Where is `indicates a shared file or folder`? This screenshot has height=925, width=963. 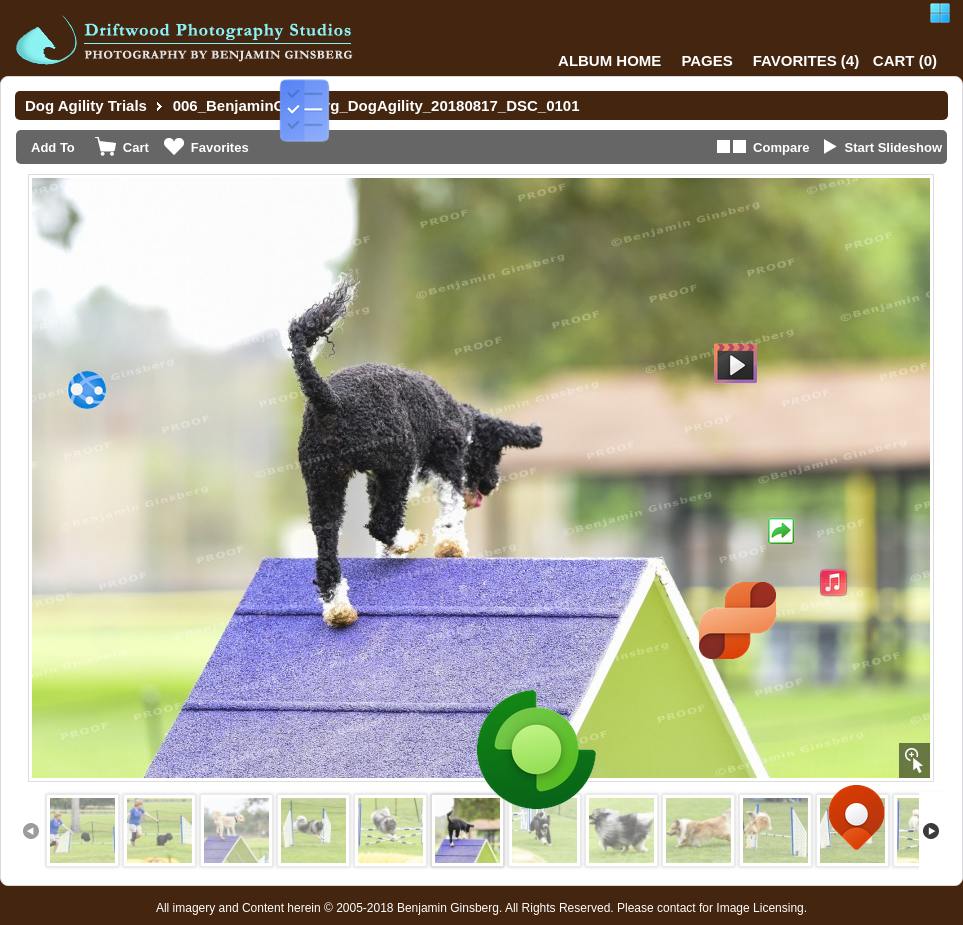
indicates a shared file or folder is located at coordinates (801, 510).